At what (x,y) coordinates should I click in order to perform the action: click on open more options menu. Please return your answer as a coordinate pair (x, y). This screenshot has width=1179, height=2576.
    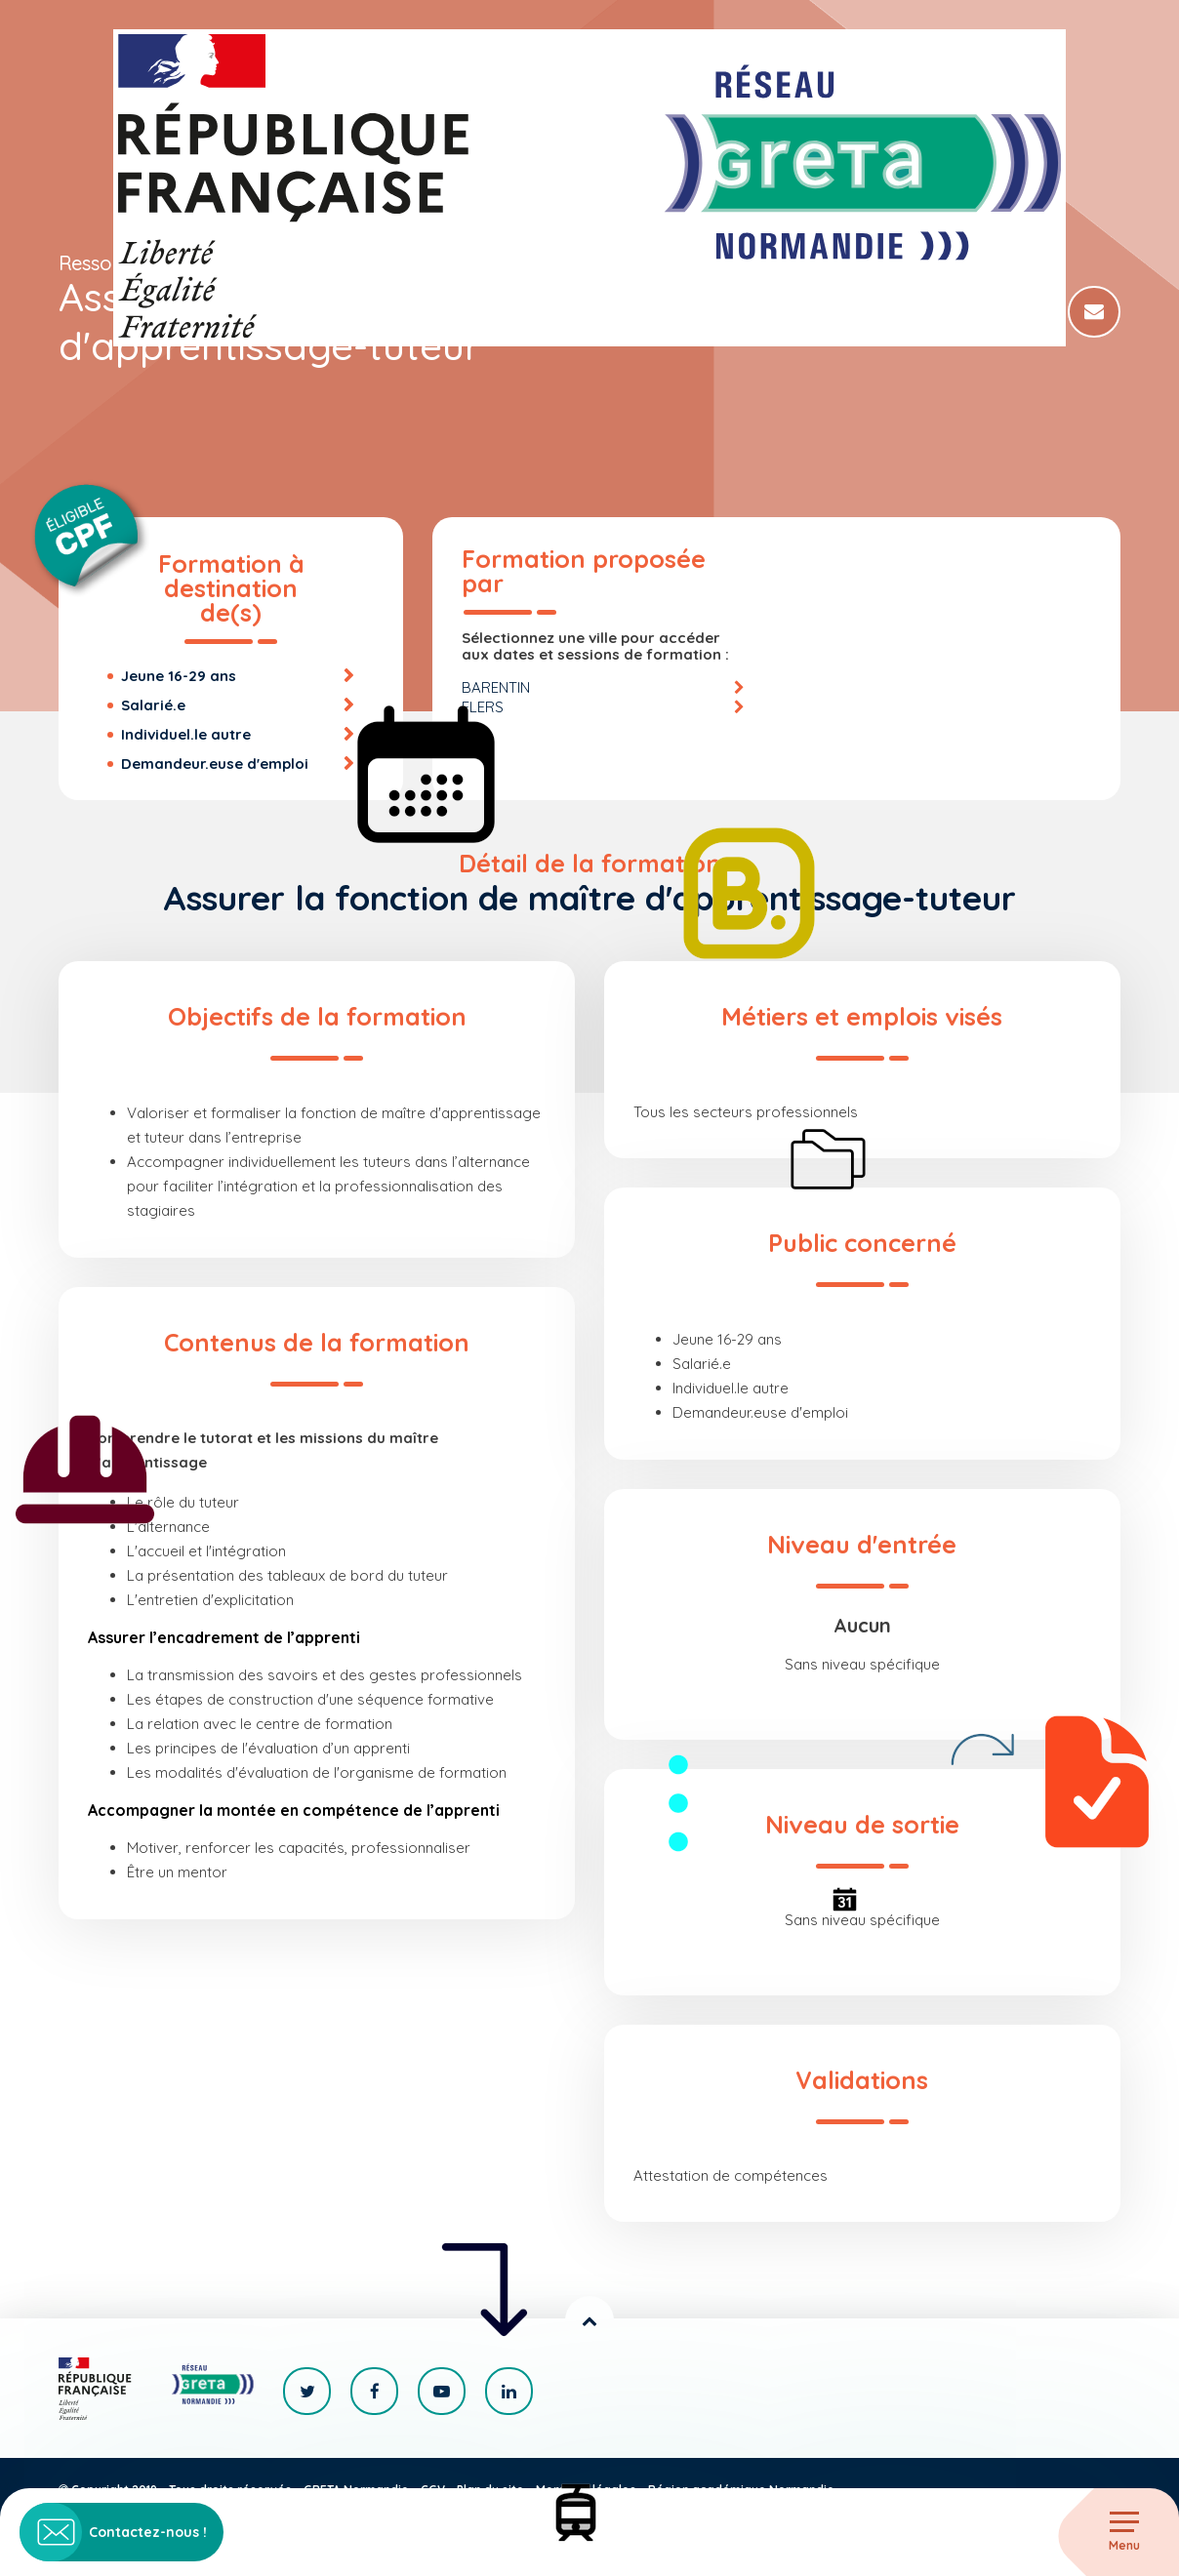
    Looking at the image, I should click on (678, 1803).